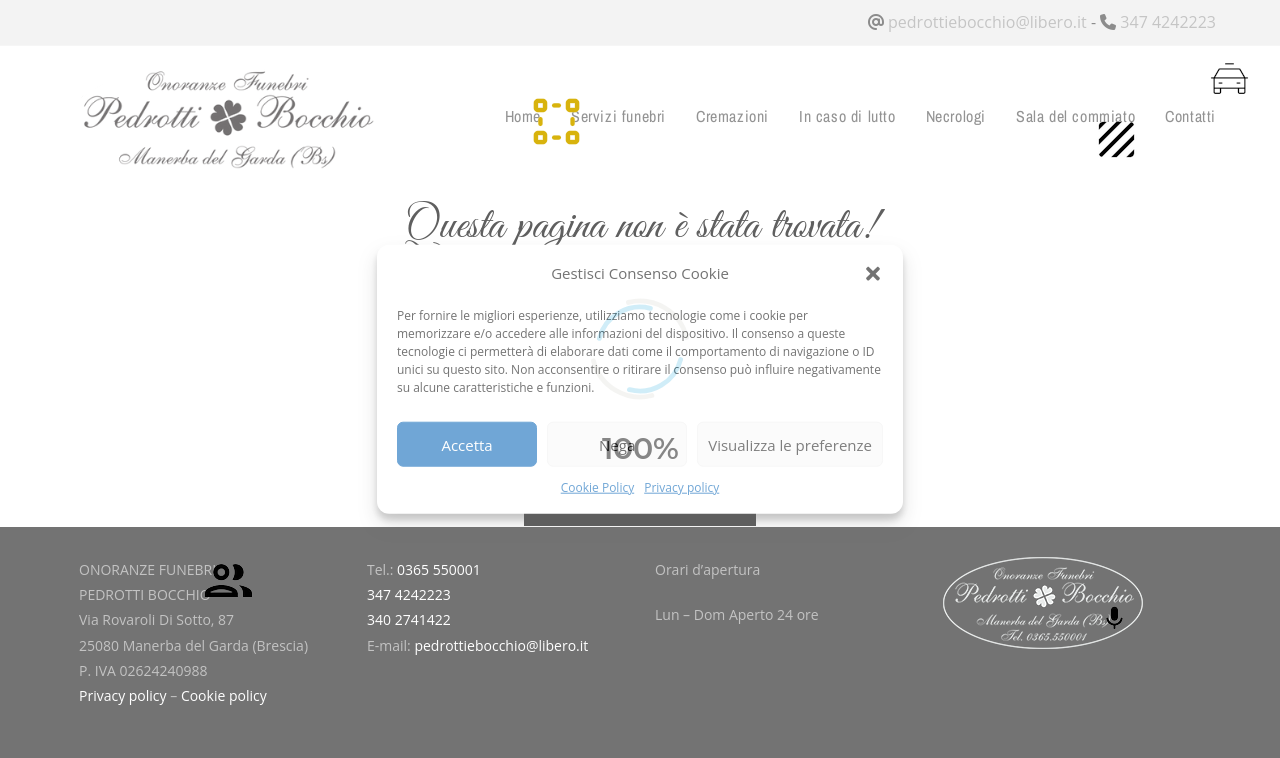 The height and width of the screenshot is (758, 1280). Describe the element at coordinates (228, 580) in the screenshot. I see `view contacts or people list` at that location.